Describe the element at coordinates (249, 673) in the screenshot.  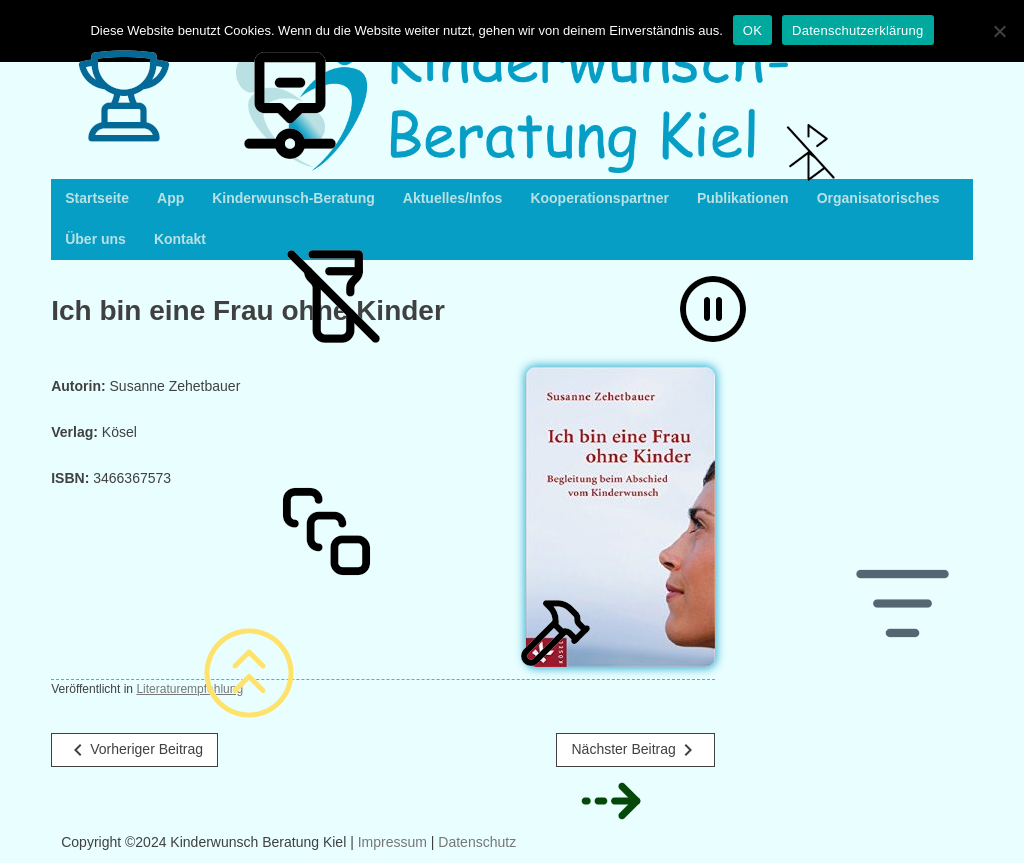
I see `scroll to top of page` at that location.